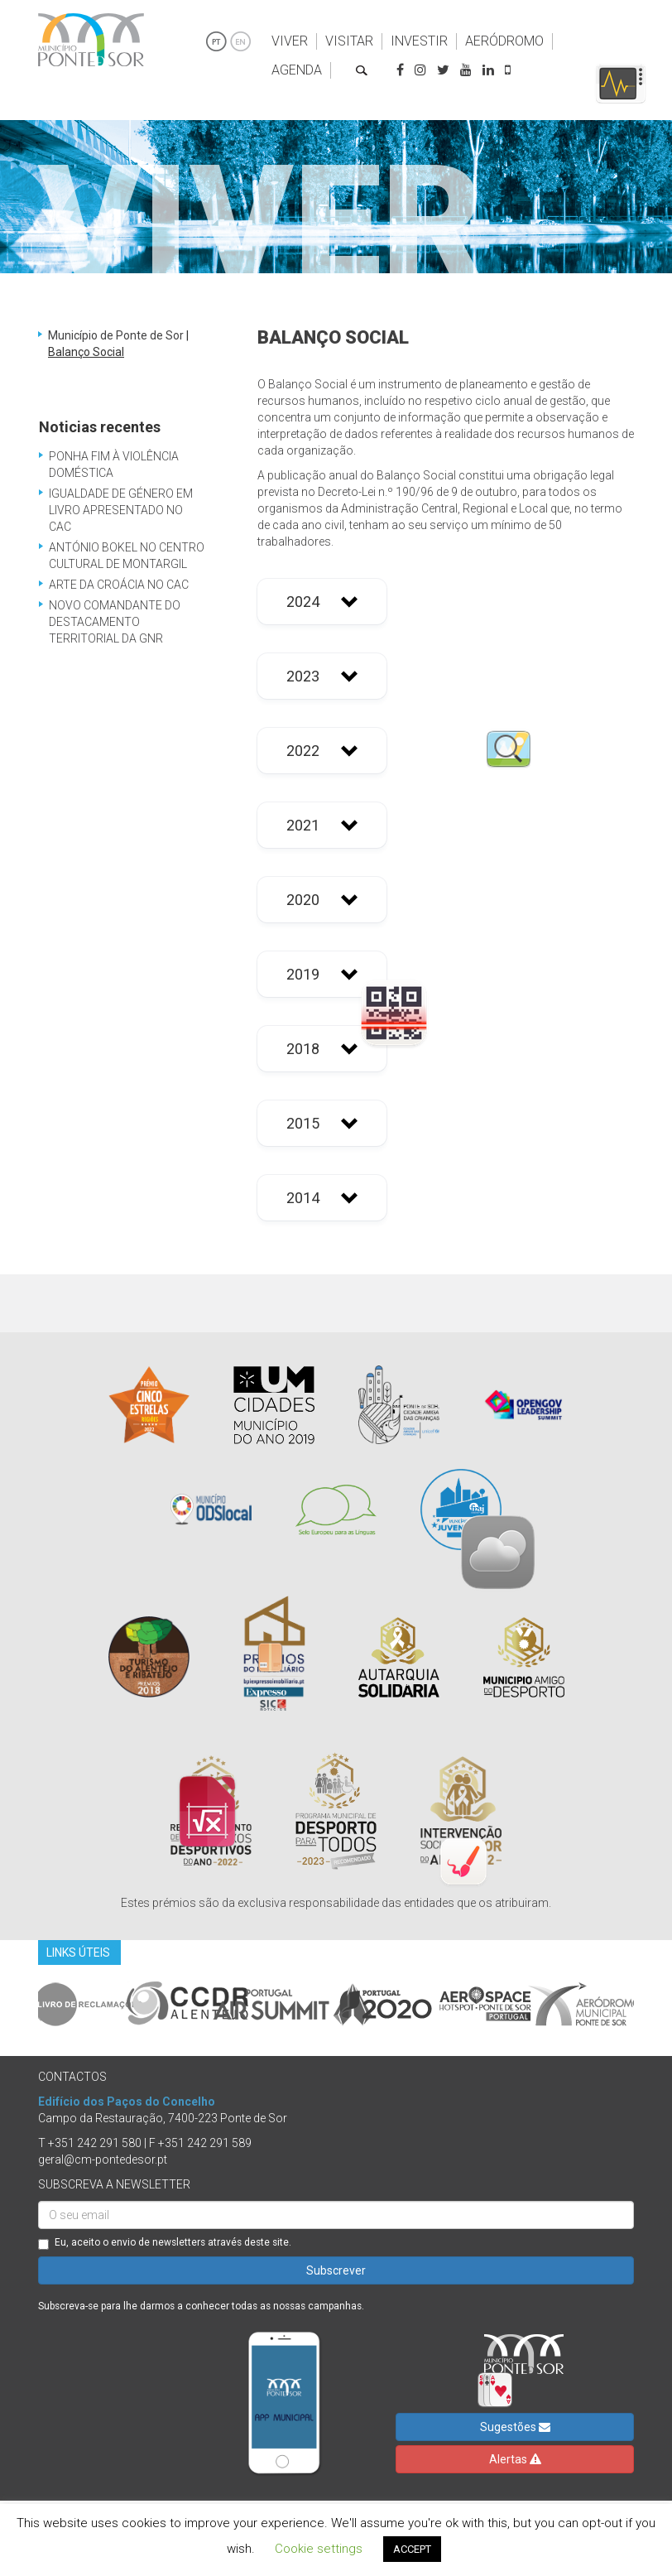 This screenshot has width=672, height=2576. I want to click on open the weather app, so click(497, 1552).